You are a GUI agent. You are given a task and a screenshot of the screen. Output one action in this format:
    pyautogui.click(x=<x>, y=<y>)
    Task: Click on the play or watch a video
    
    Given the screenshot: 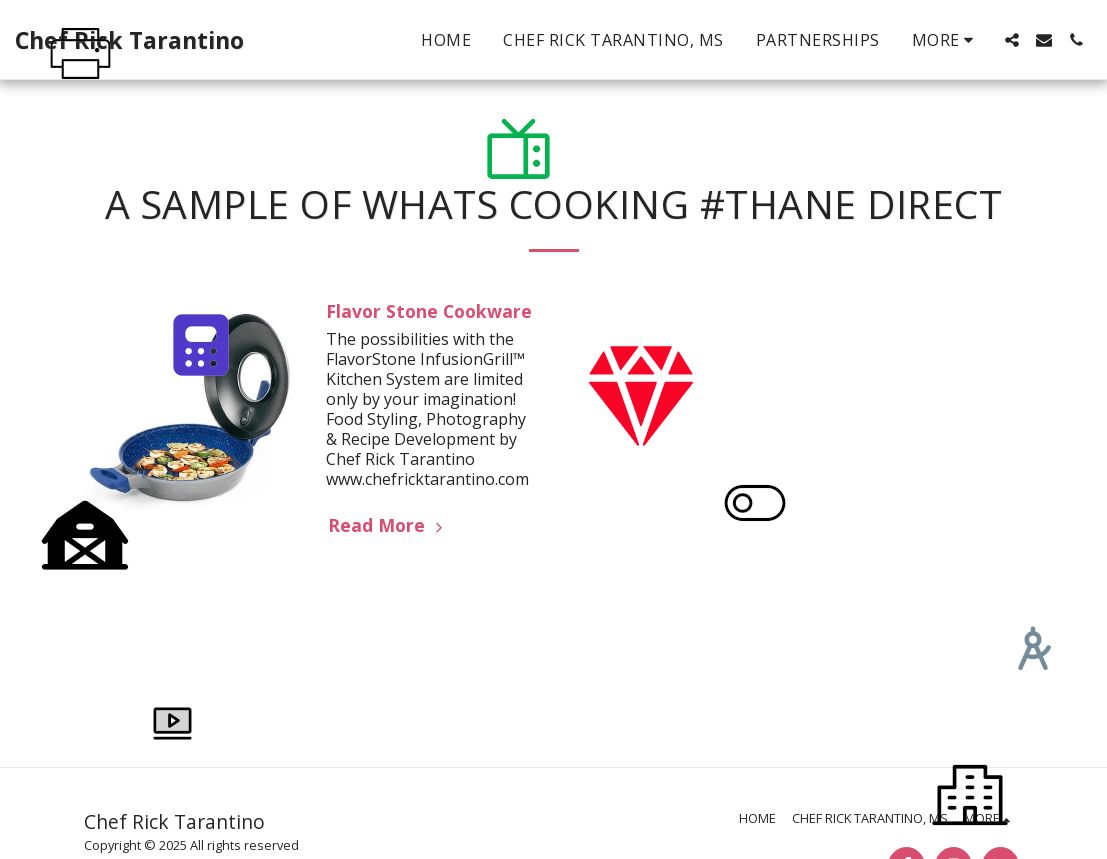 What is the action you would take?
    pyautogui.click(x=172, y=723)
    